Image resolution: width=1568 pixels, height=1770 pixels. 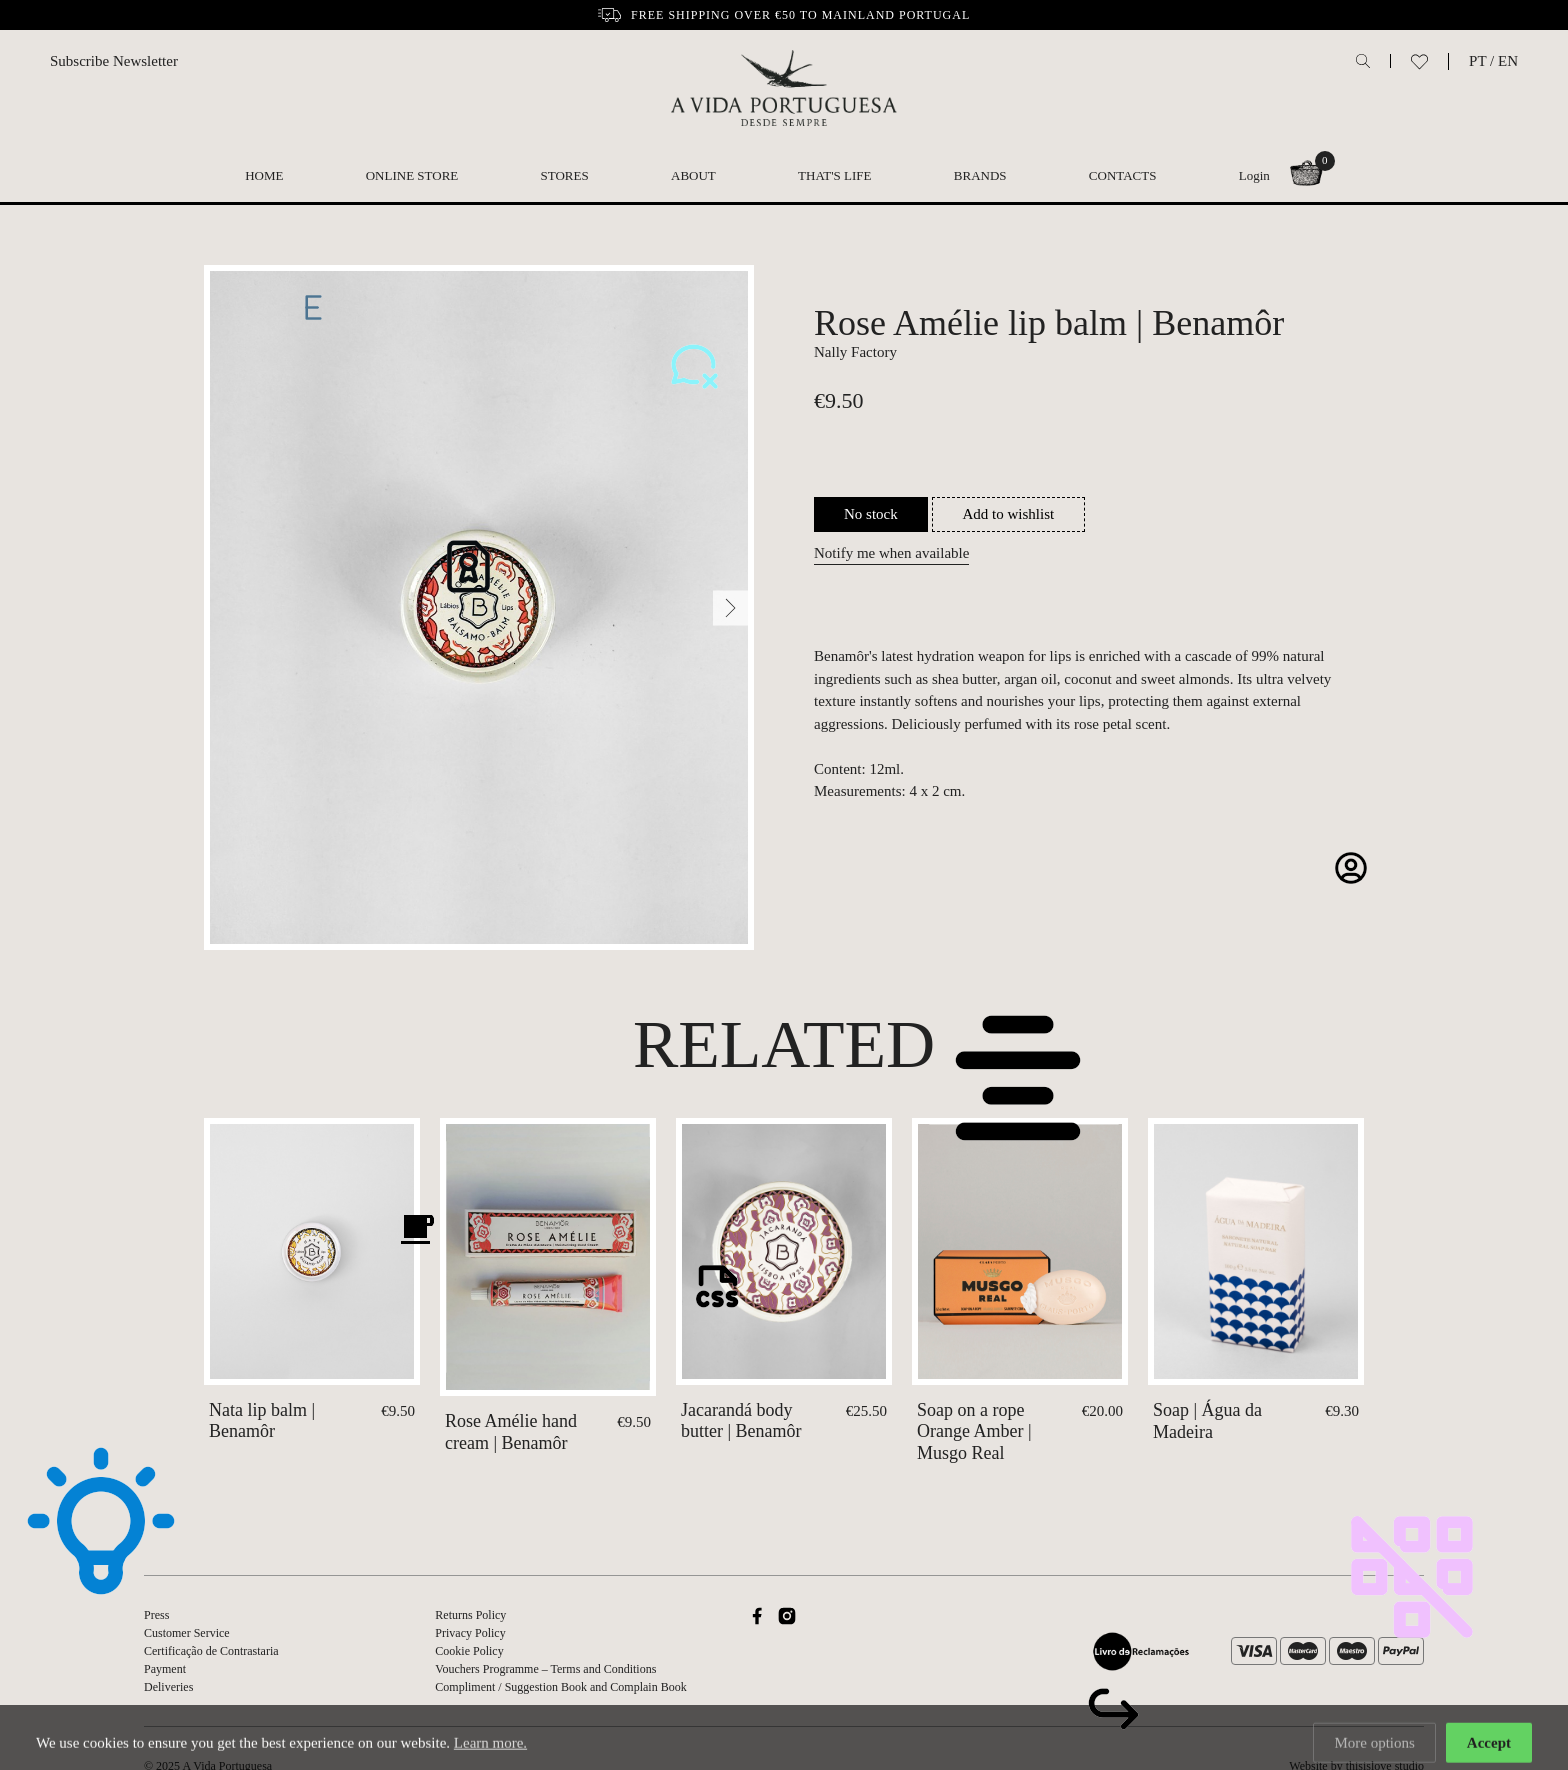 I want to click on view your profile, so click(x=1351, y=868).